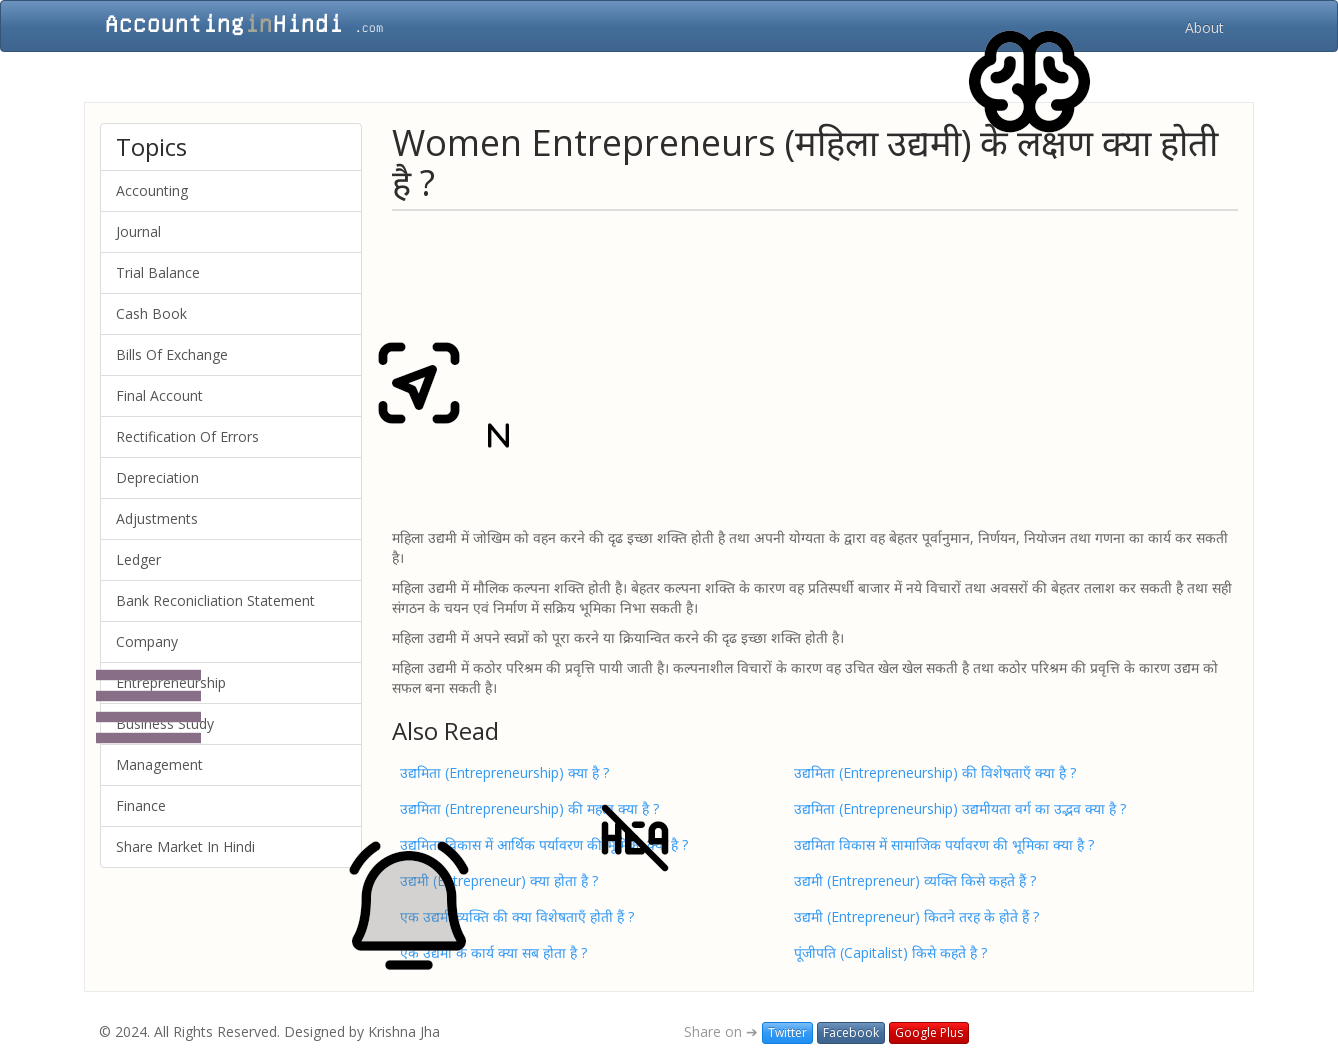 The width and height of the screenshot is (1338, 1062). Describe the element at coordinates (419, 383) in the screenshot. I see `scan to detect current location` at that location.